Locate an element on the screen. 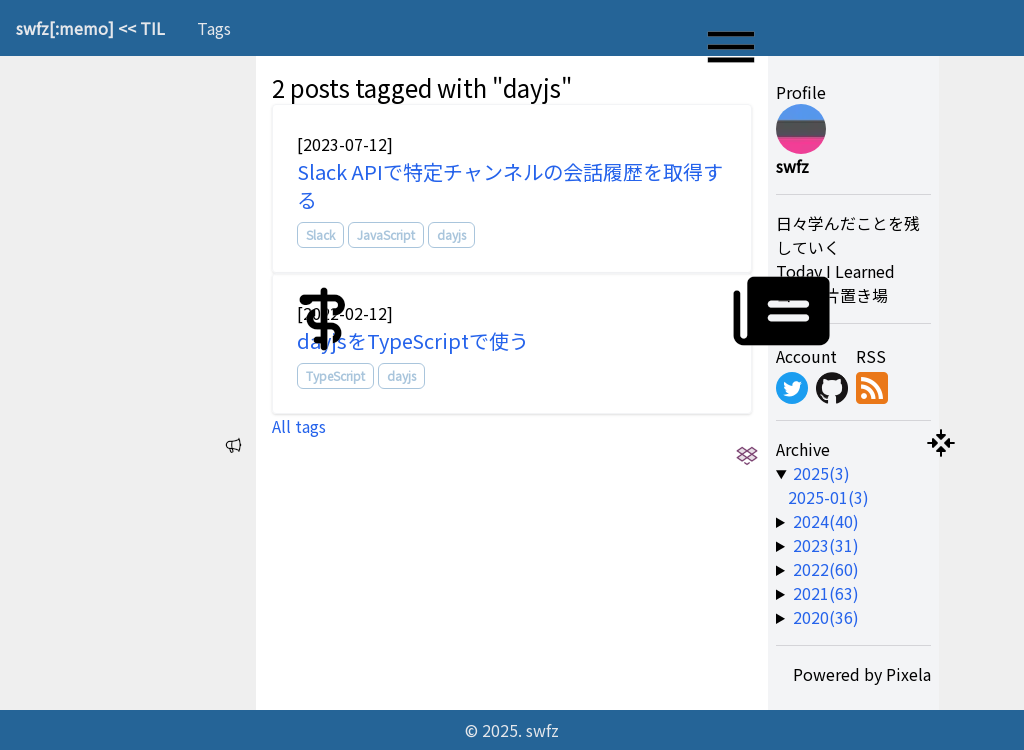 This screenshot has width=1024, height=750. open navigation menu is located at coordinates (731, 47).